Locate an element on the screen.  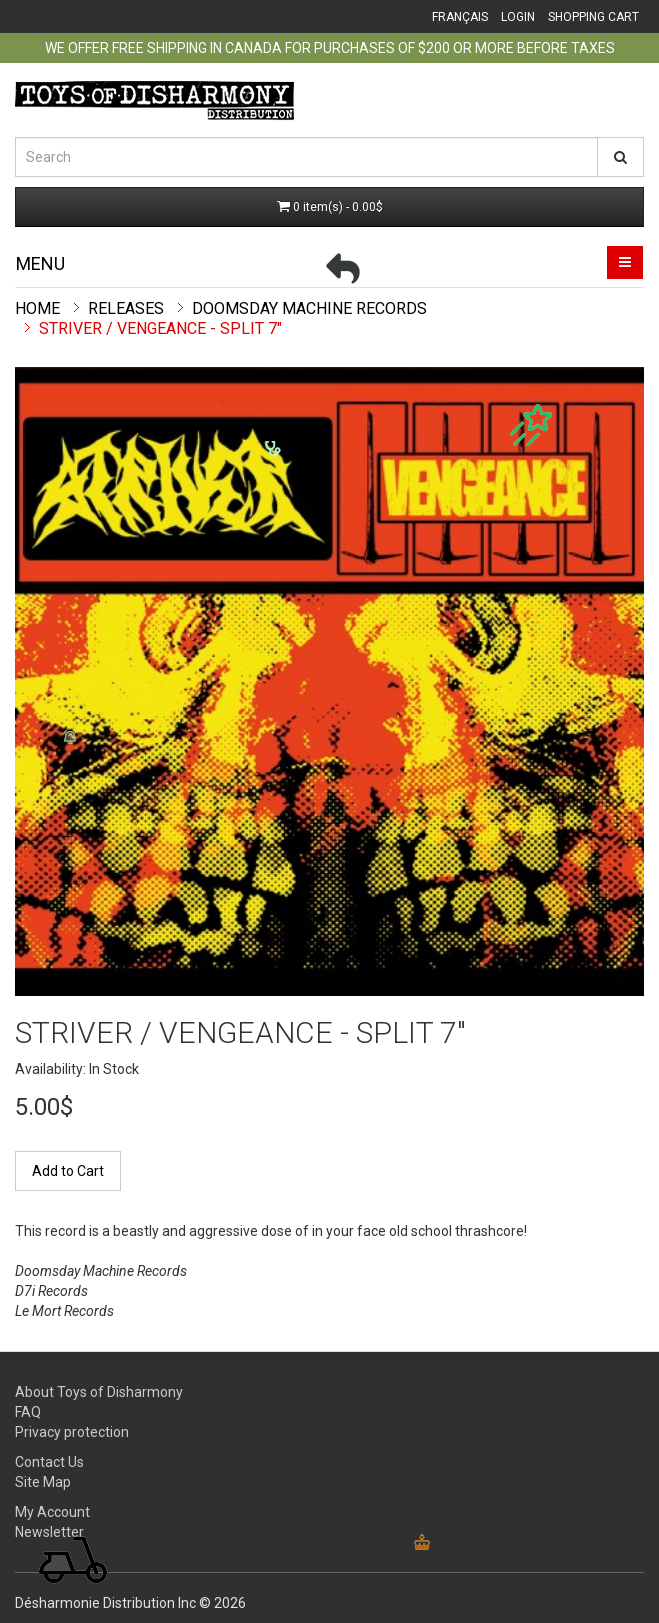
reply to an email or message is located at coordinates (343, 269).